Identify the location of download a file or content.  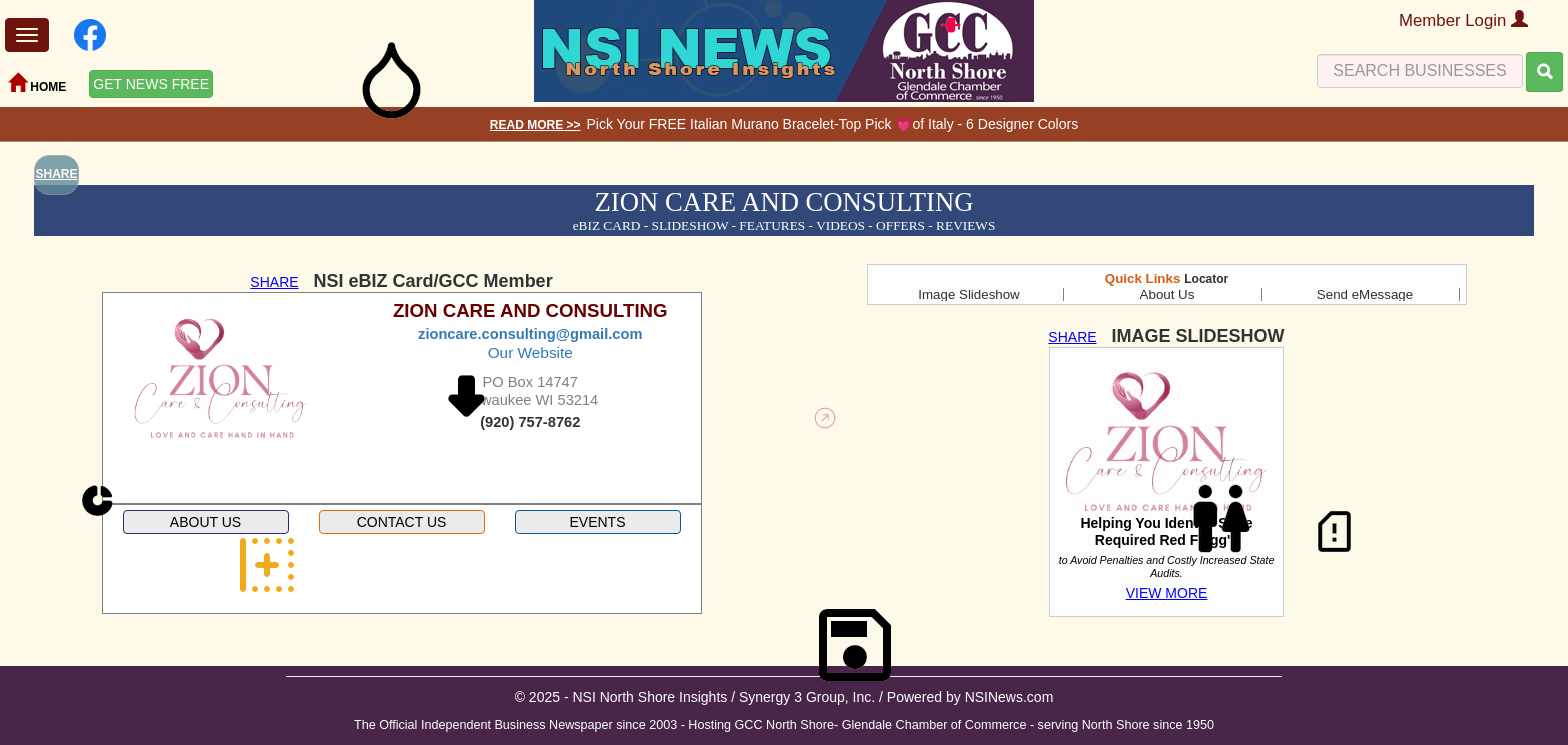
(466, 396).